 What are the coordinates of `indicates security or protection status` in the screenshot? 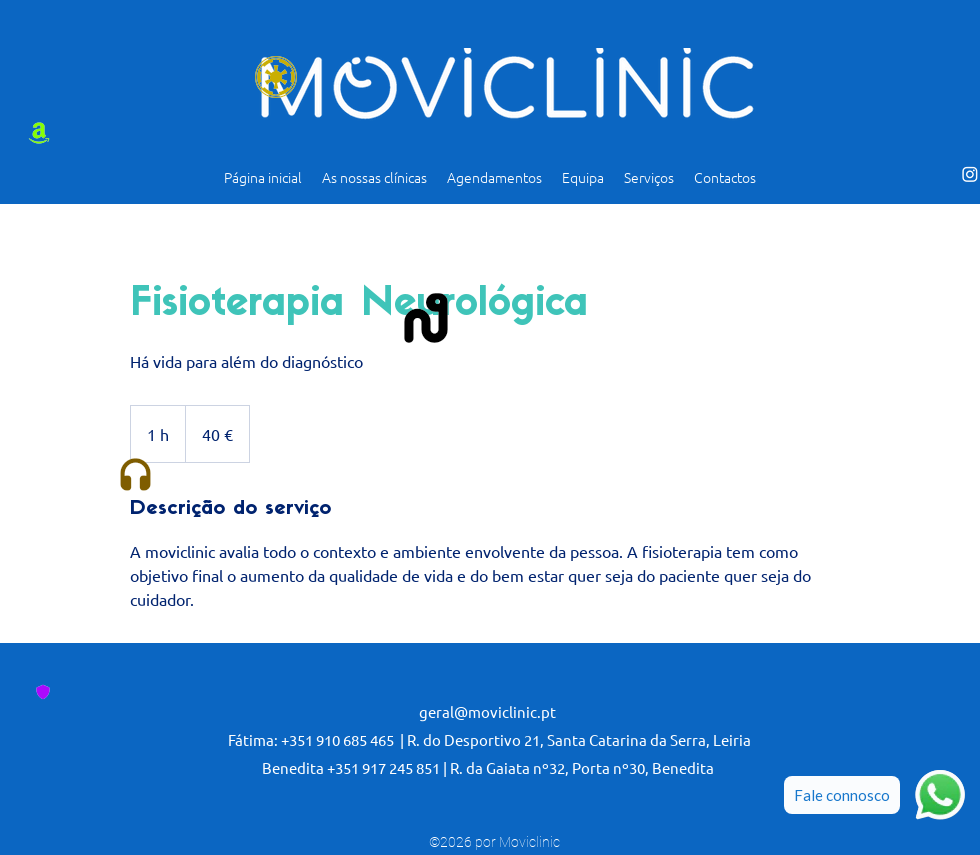 It's located at (43, 692).